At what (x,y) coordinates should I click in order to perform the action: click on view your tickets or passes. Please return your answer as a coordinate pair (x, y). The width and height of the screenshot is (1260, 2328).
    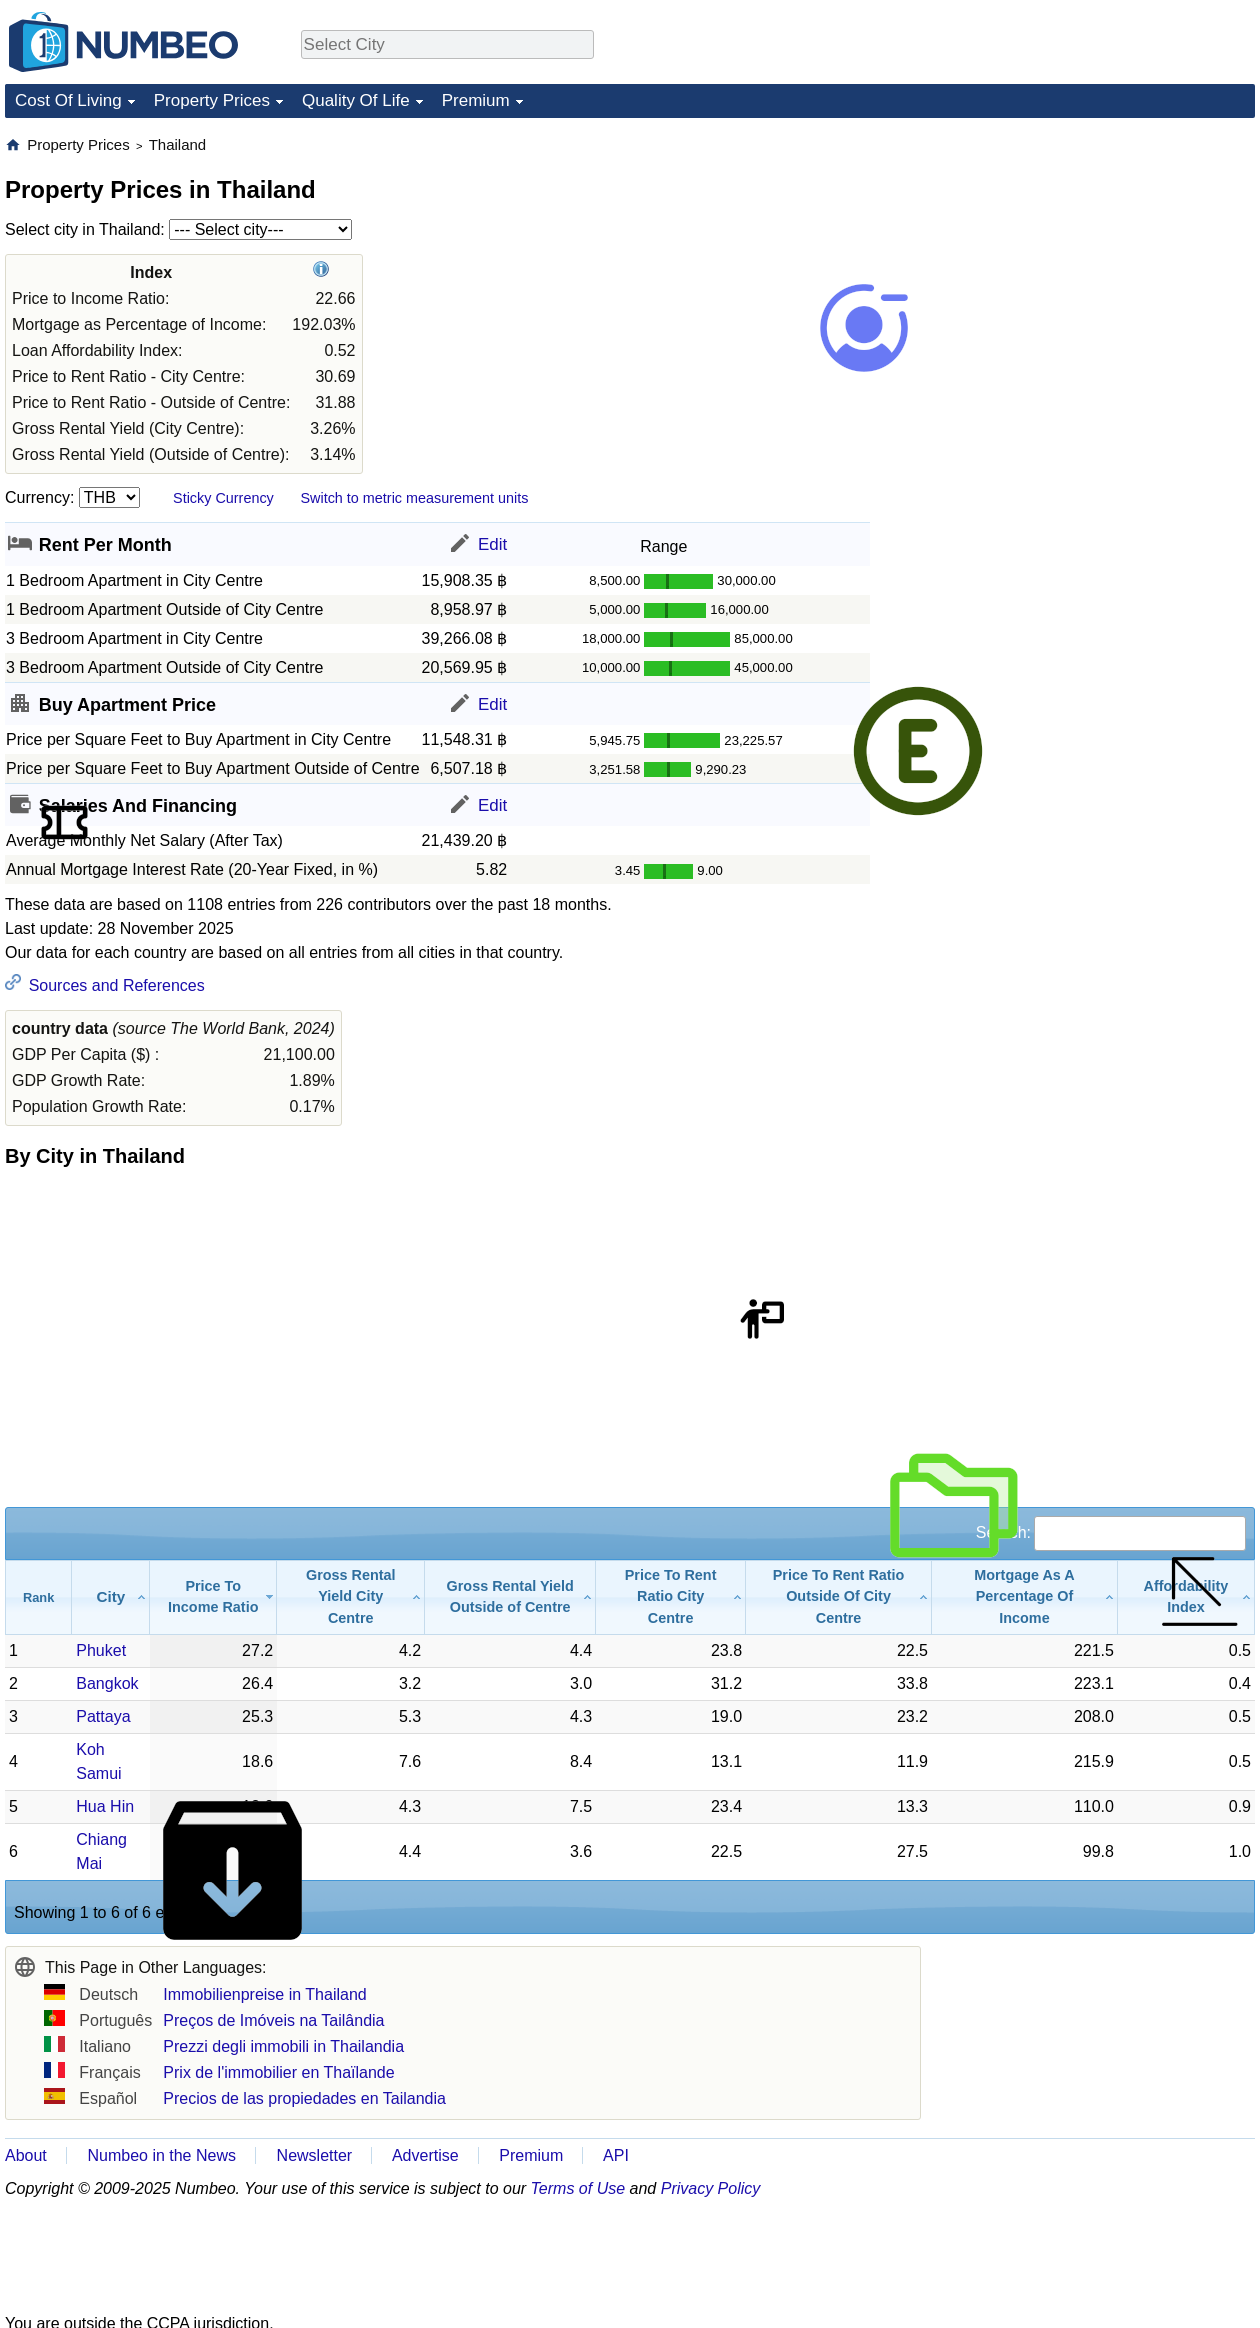
    Looking at the image, I should click on (64, 822).